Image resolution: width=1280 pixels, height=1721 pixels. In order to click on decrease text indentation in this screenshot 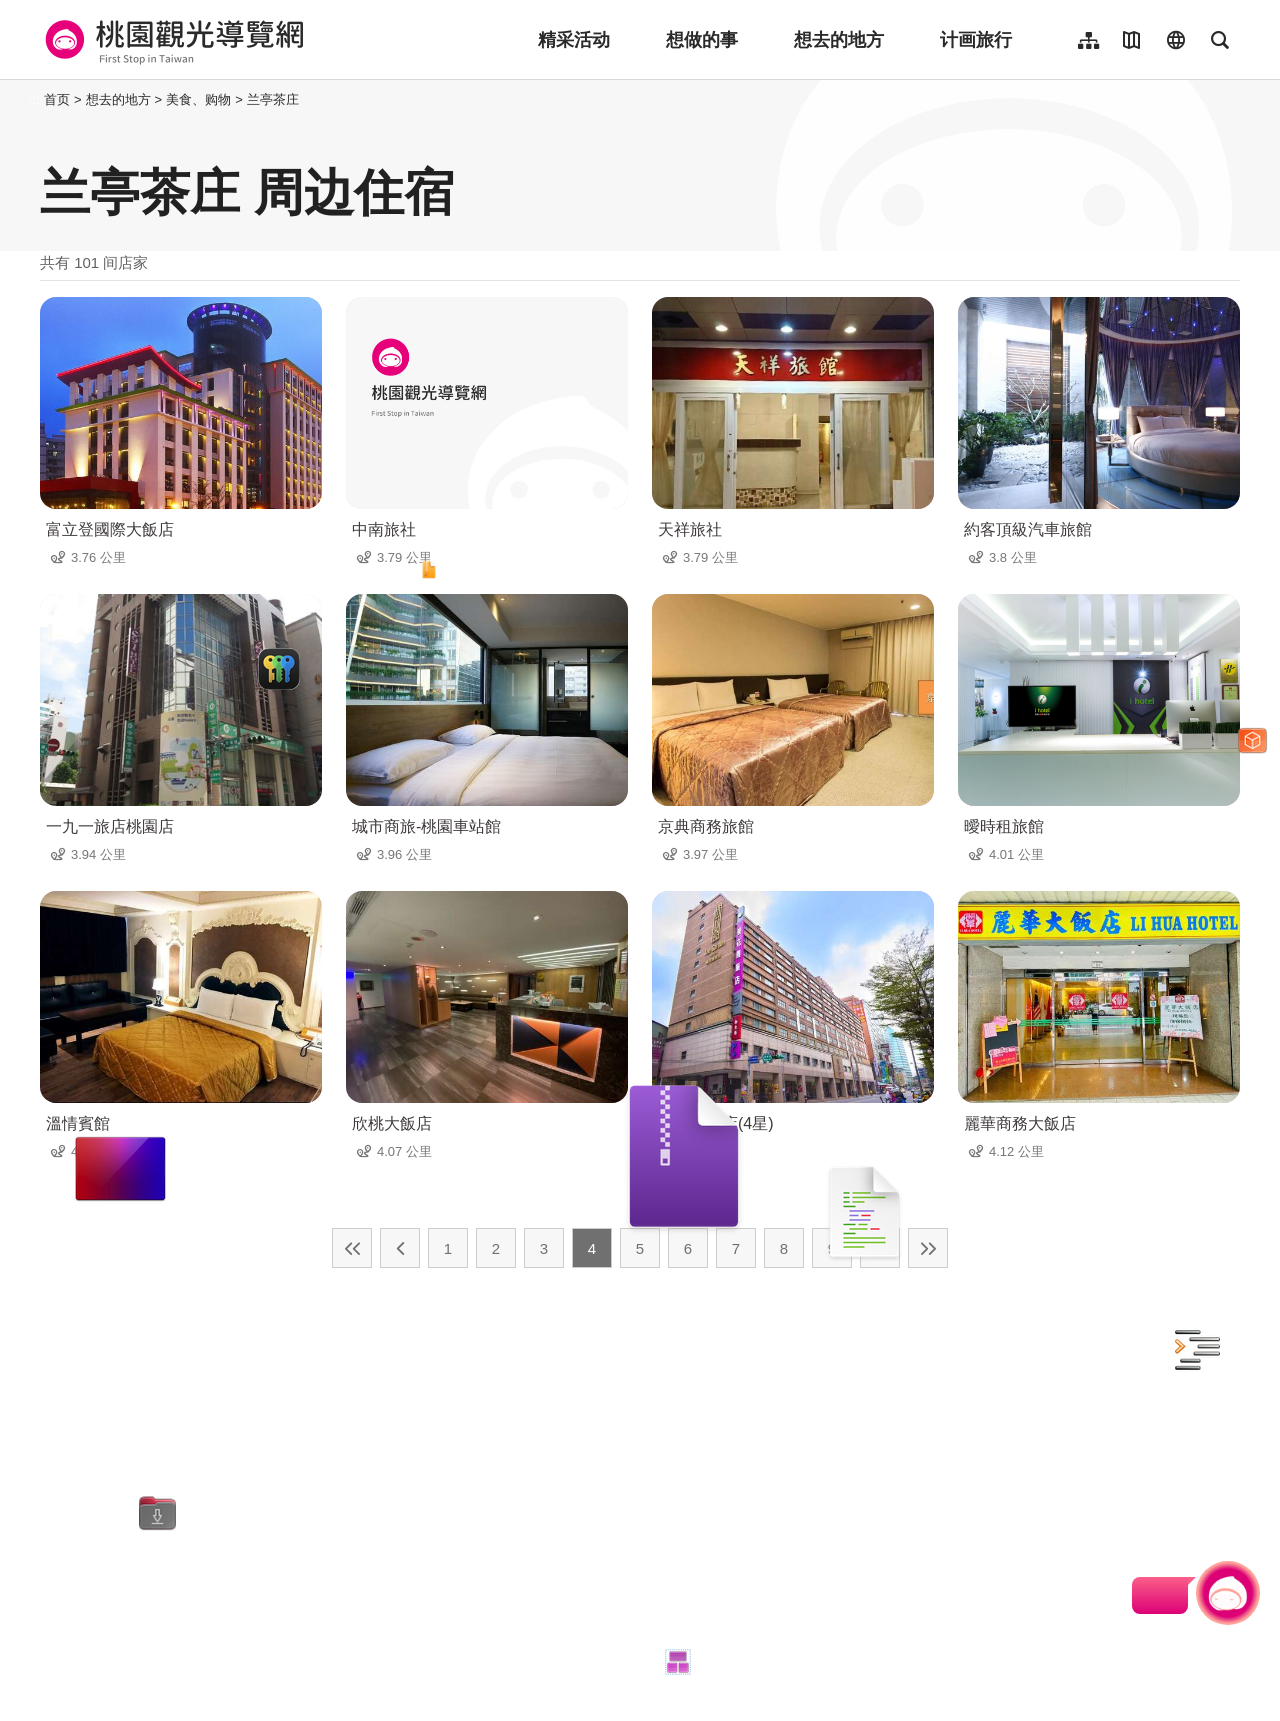, I will do `click(1197, 1351)`.